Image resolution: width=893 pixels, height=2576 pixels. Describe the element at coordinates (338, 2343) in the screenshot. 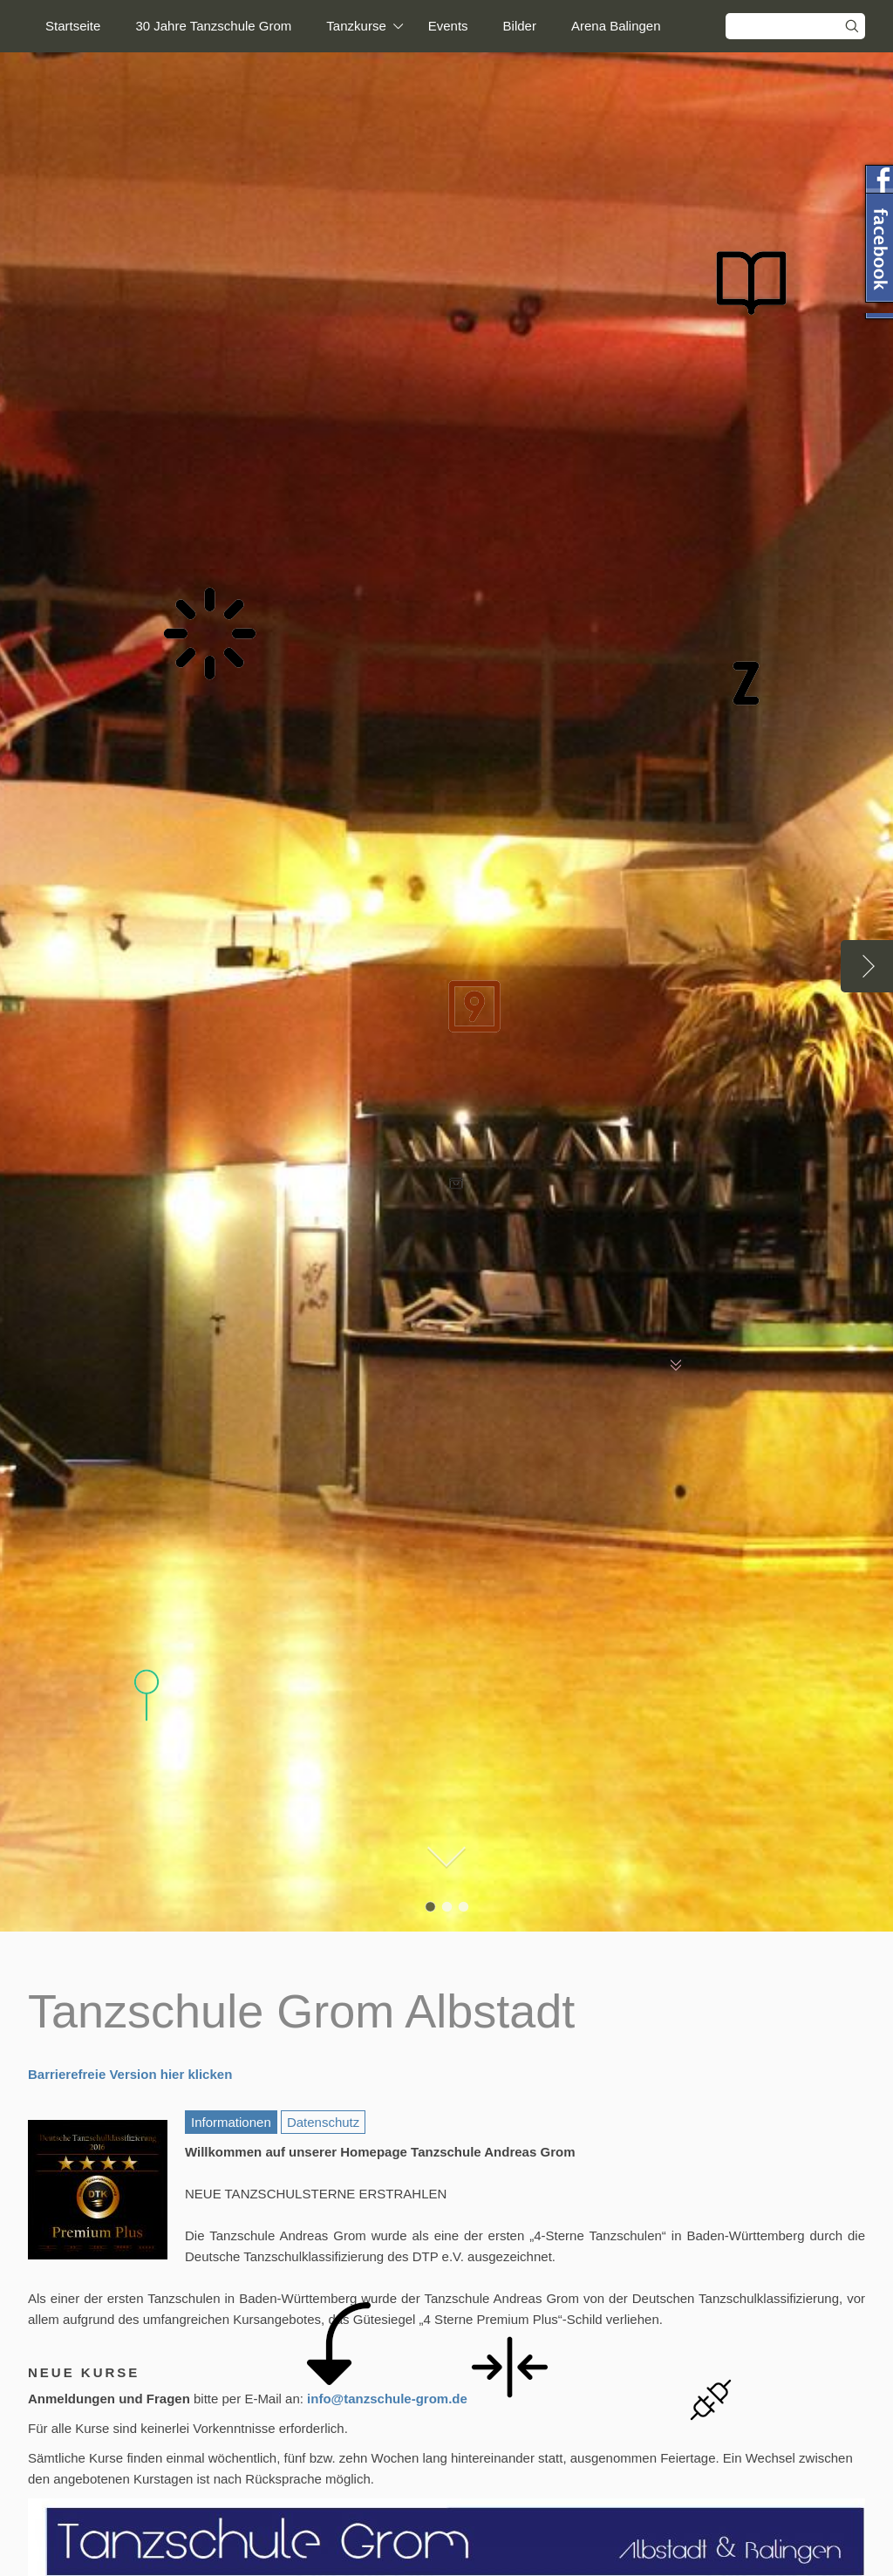

I see `go back and down in navigation` at that location.